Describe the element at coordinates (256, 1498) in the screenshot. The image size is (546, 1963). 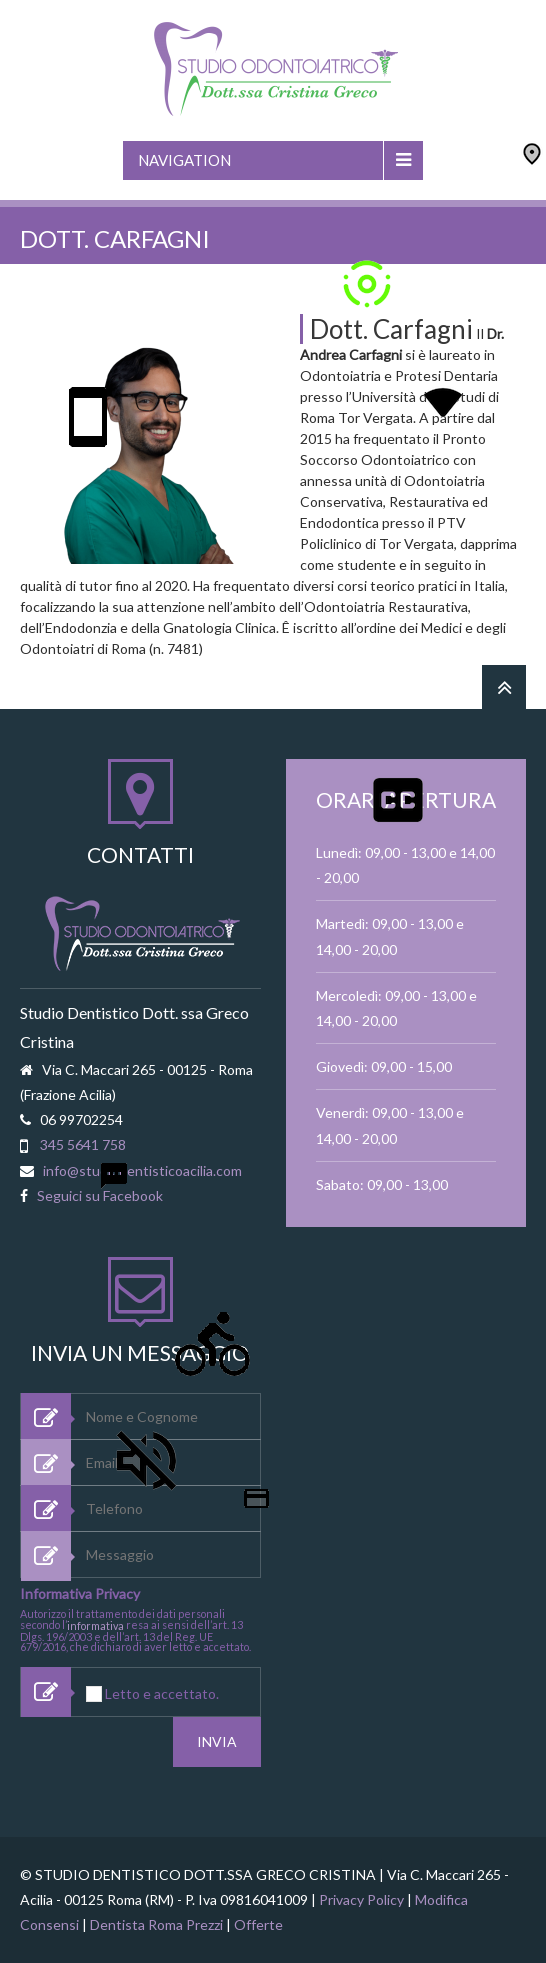
I see `manage payment methods` at that location.